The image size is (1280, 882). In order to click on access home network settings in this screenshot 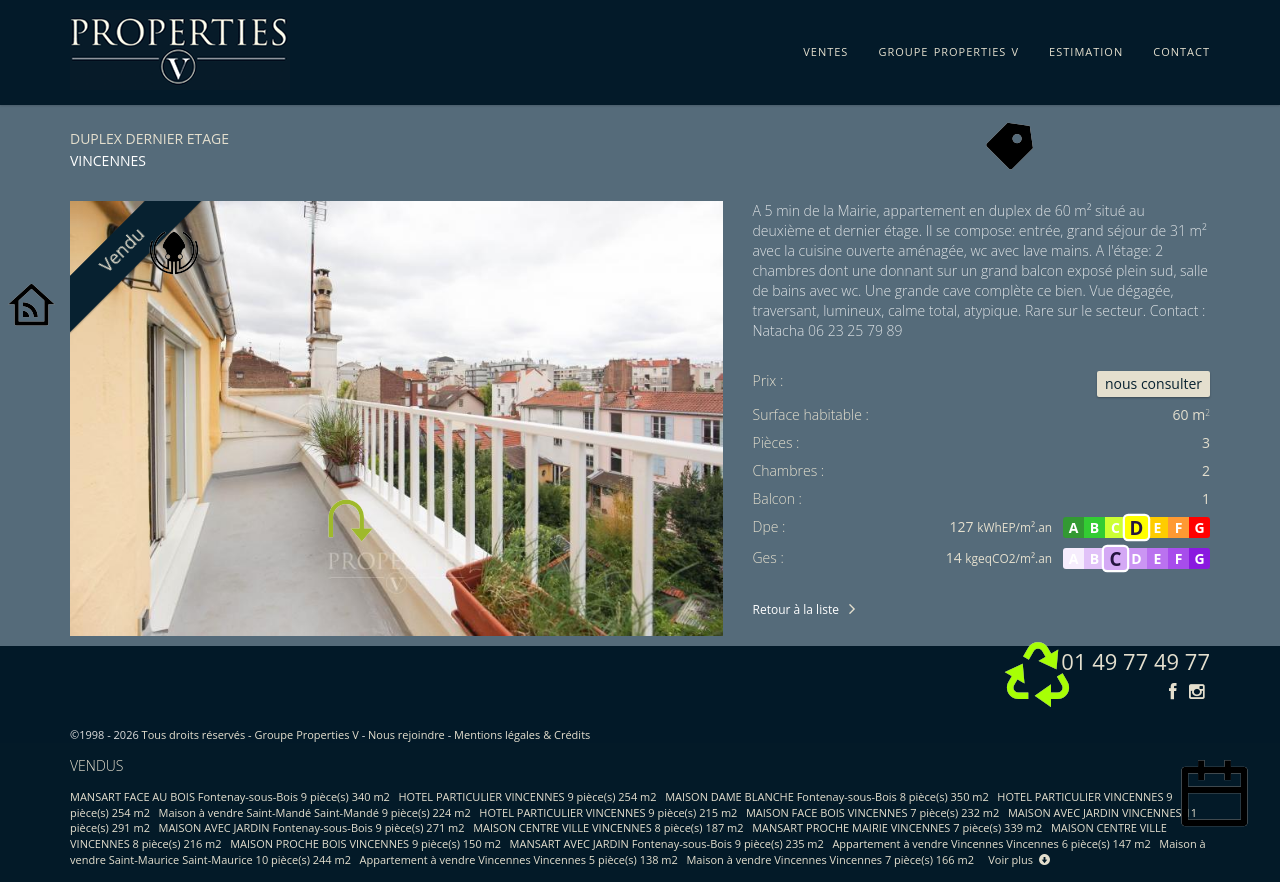, I will do `click(31, 306)`.